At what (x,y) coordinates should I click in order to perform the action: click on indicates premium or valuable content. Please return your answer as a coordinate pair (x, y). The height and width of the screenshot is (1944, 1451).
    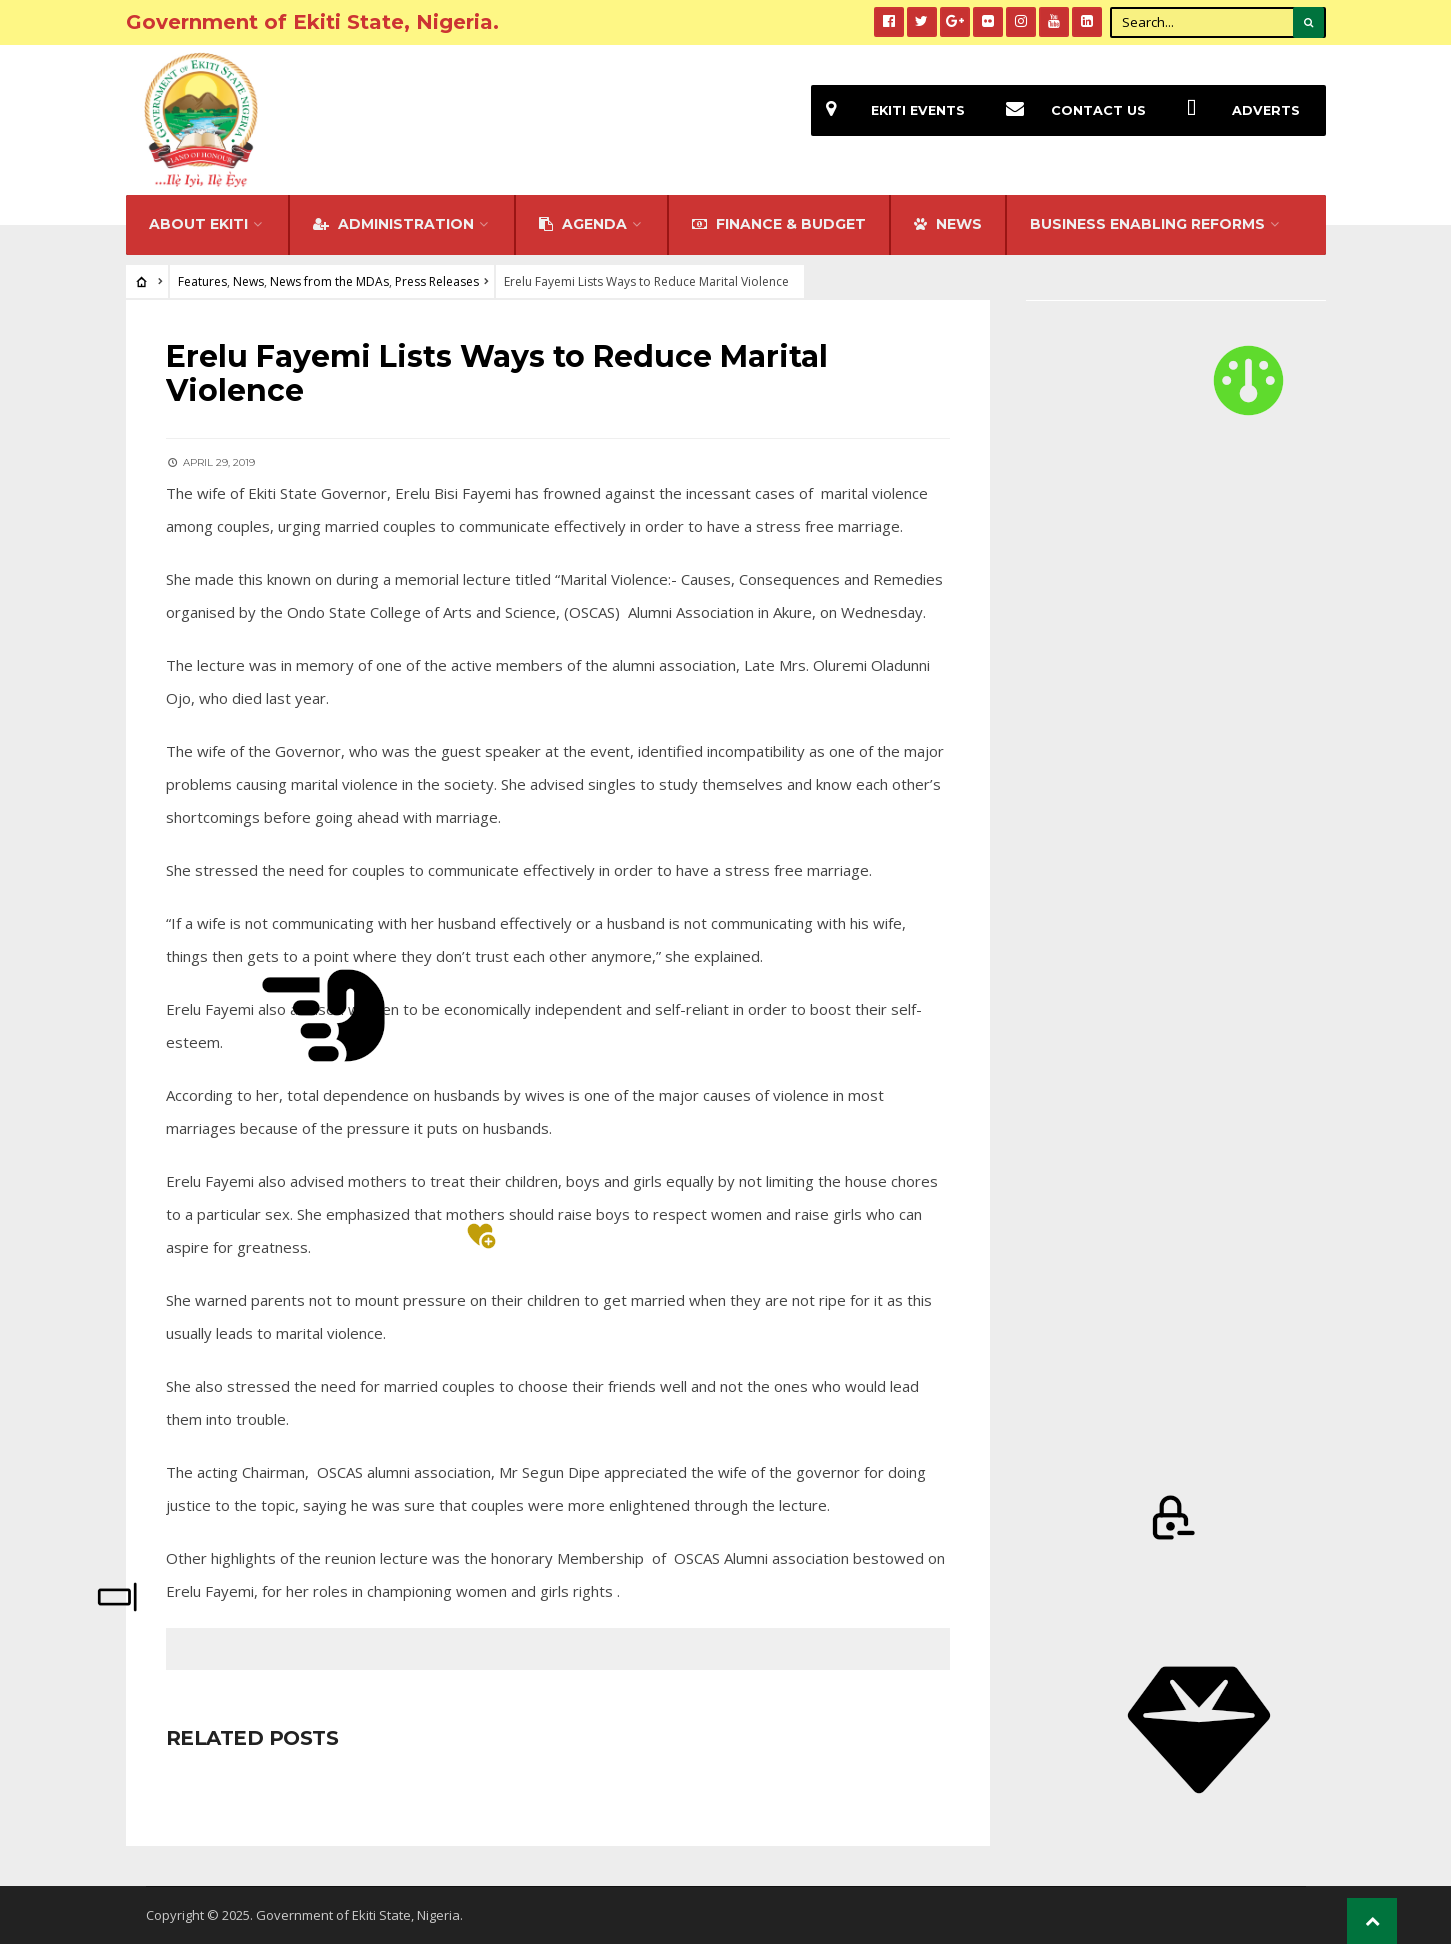
    Looking at the image, I should click on (1199, 1731).